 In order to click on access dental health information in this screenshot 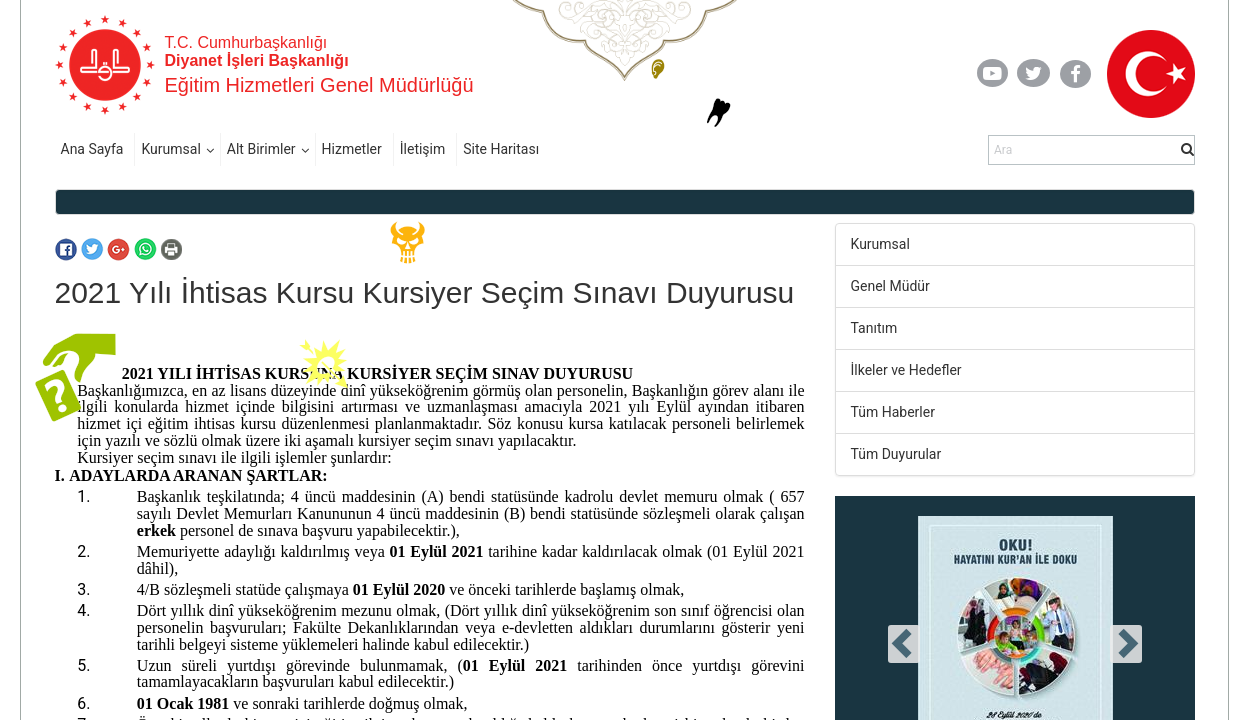, I will do `click(718, 112)`.